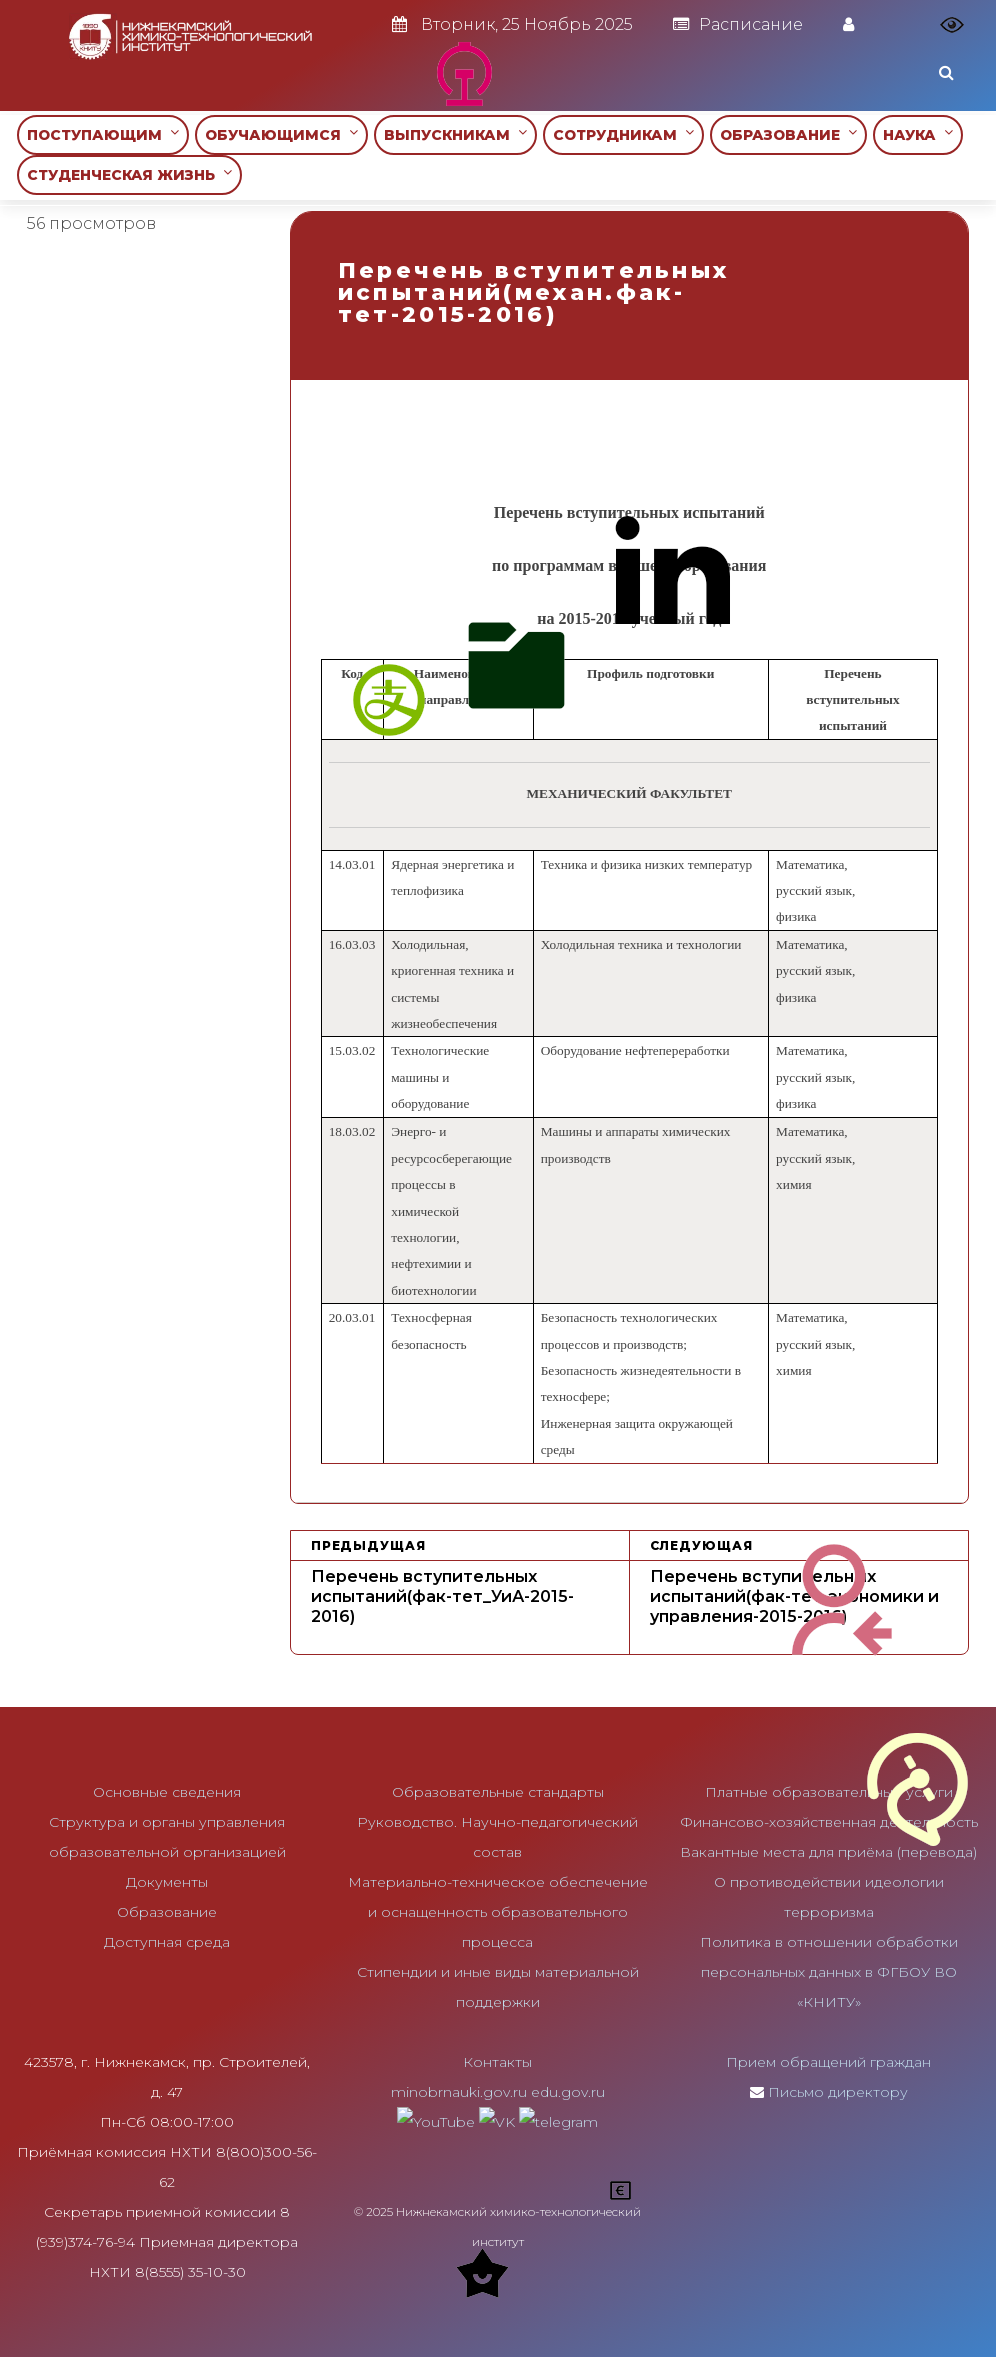 The image size is (996, 2369). Describe the element at coordinates (516, 665) in the screenshot. I see `open folder to view files` at that location.